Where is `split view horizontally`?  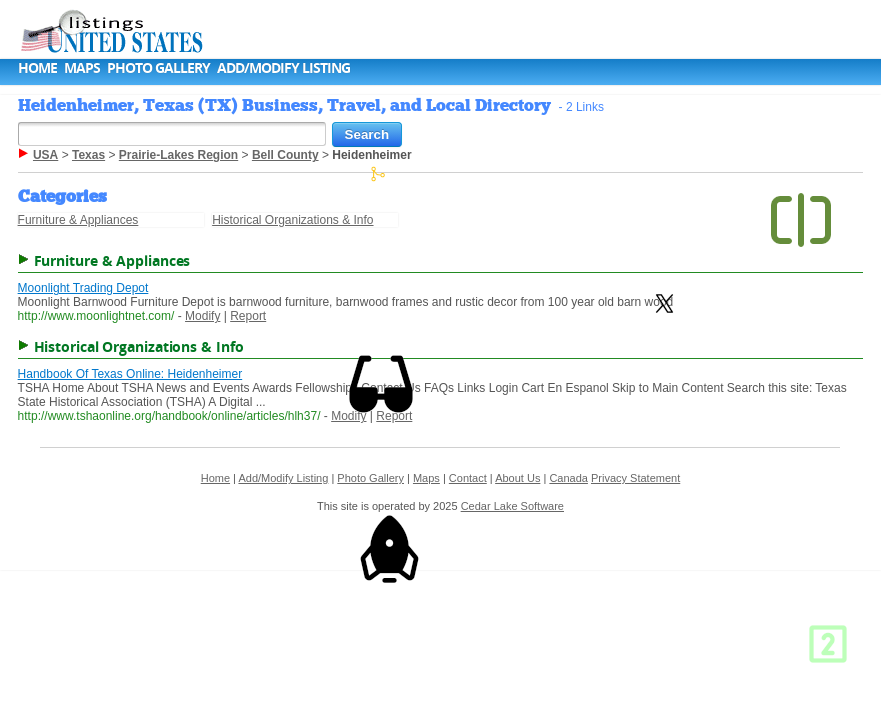
split view horizontally is located at coordinates (801, 220).